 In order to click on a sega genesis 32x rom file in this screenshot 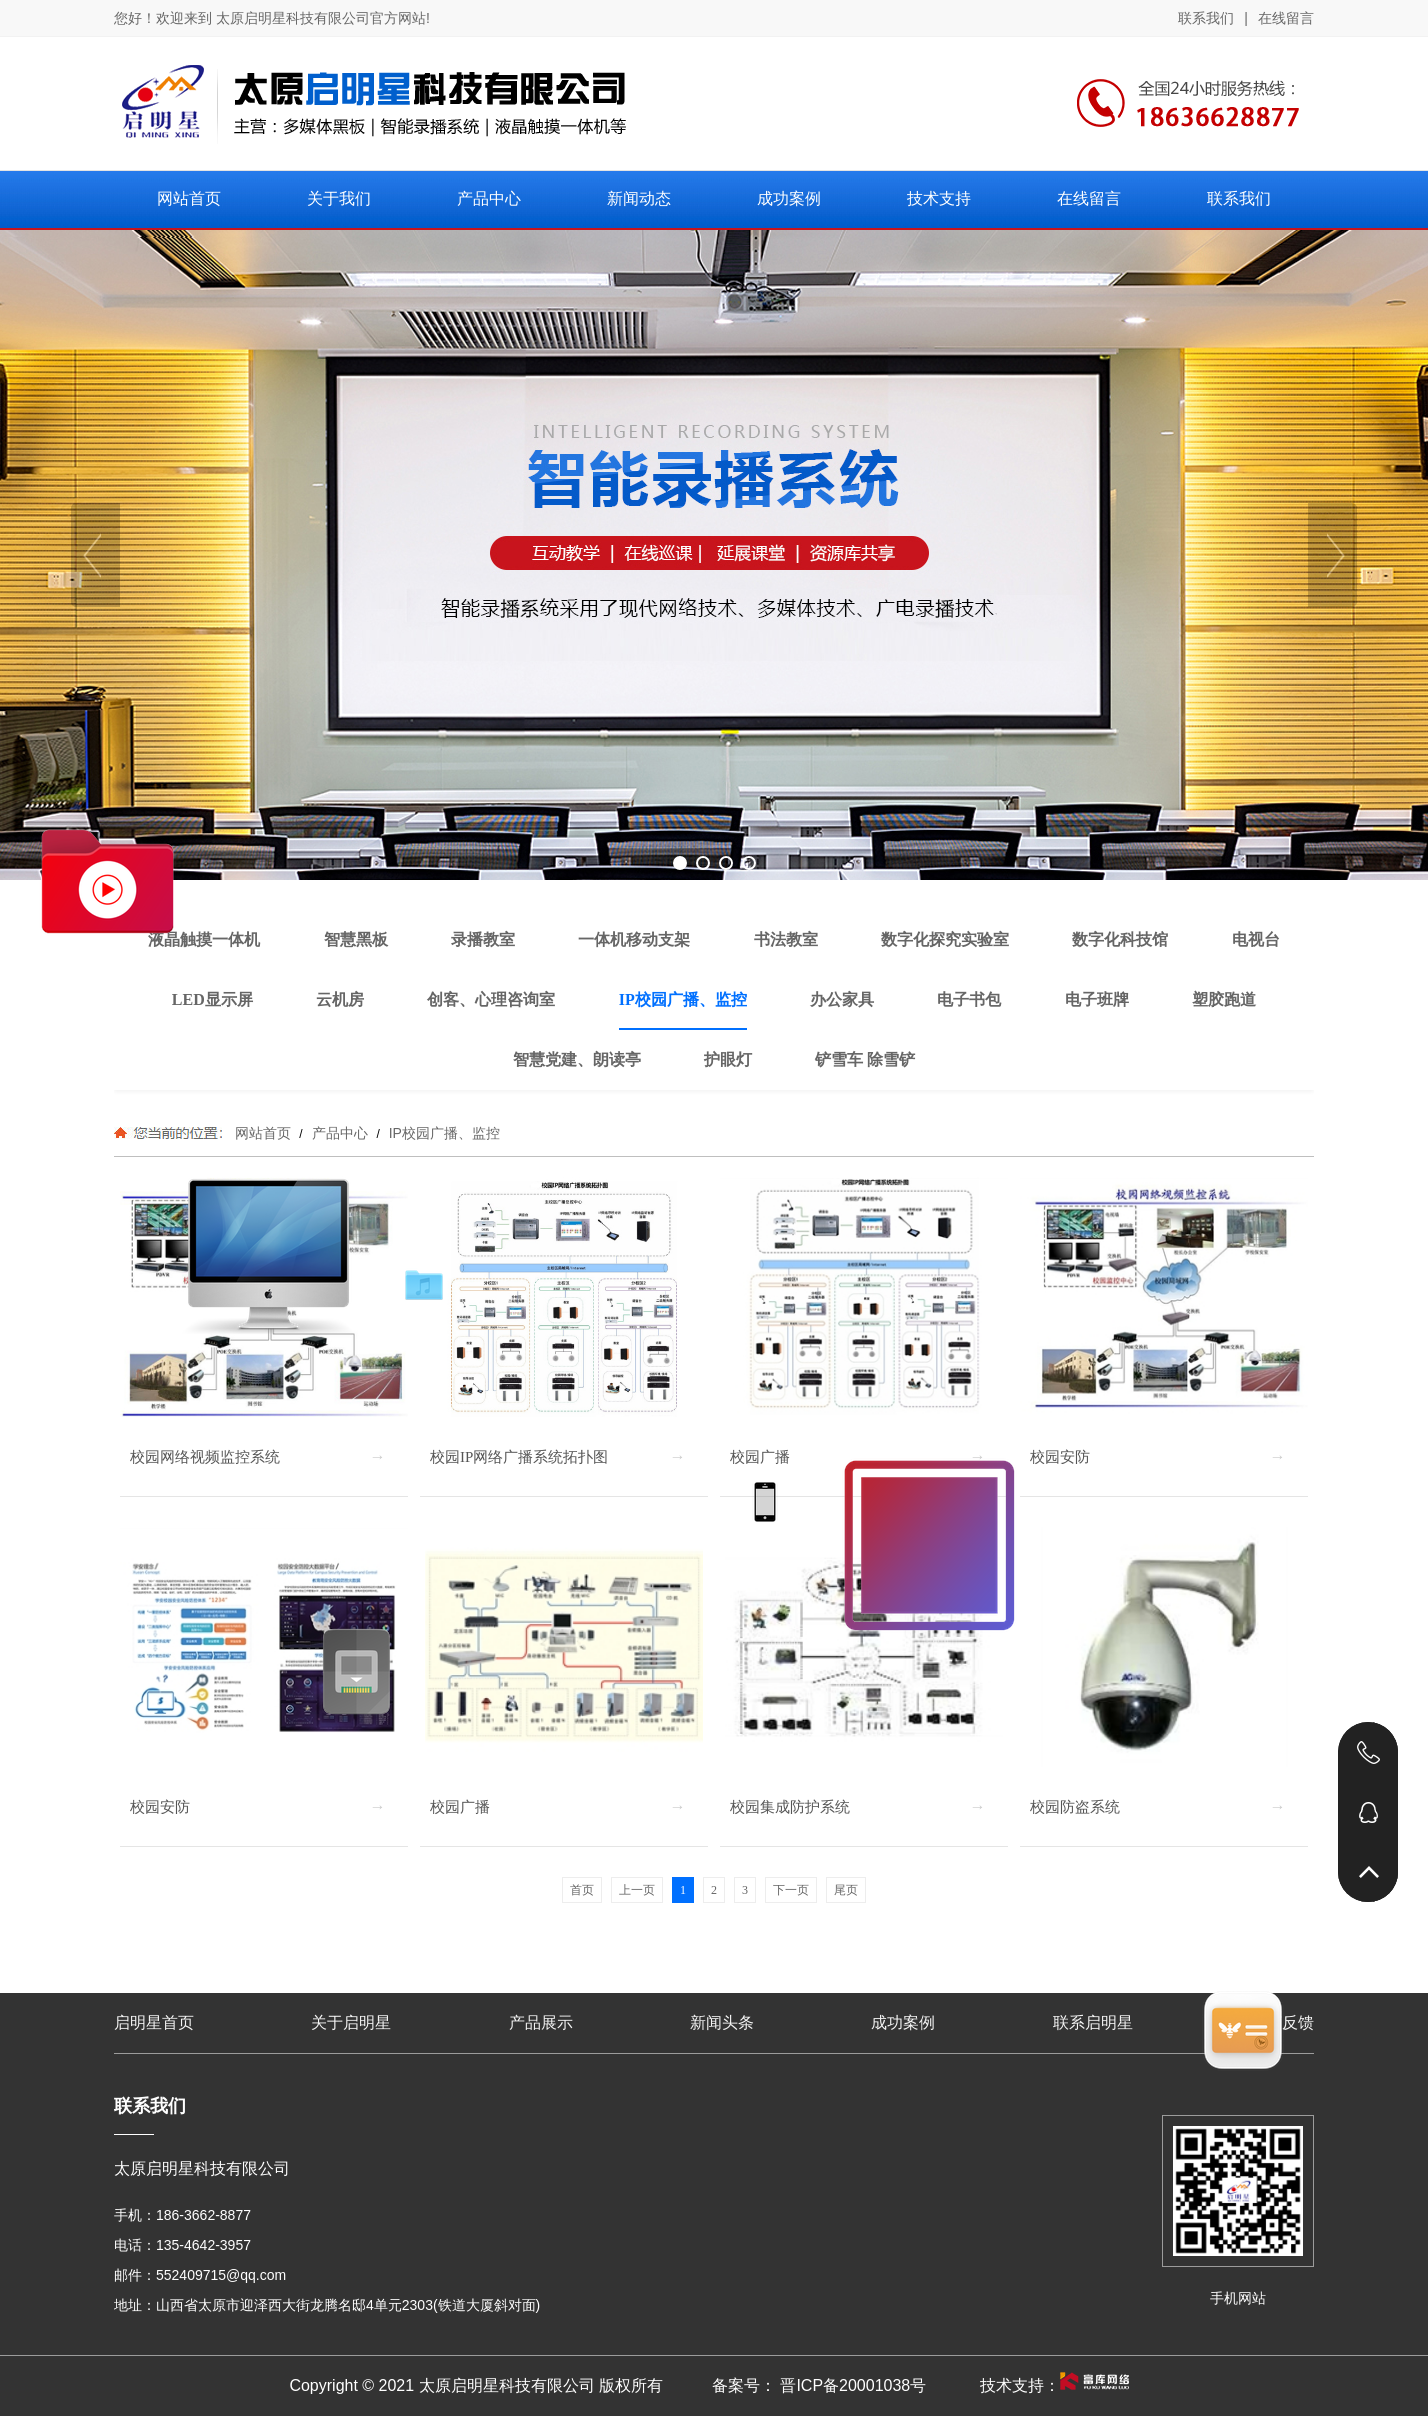, I will do `click(356, 1671)`.